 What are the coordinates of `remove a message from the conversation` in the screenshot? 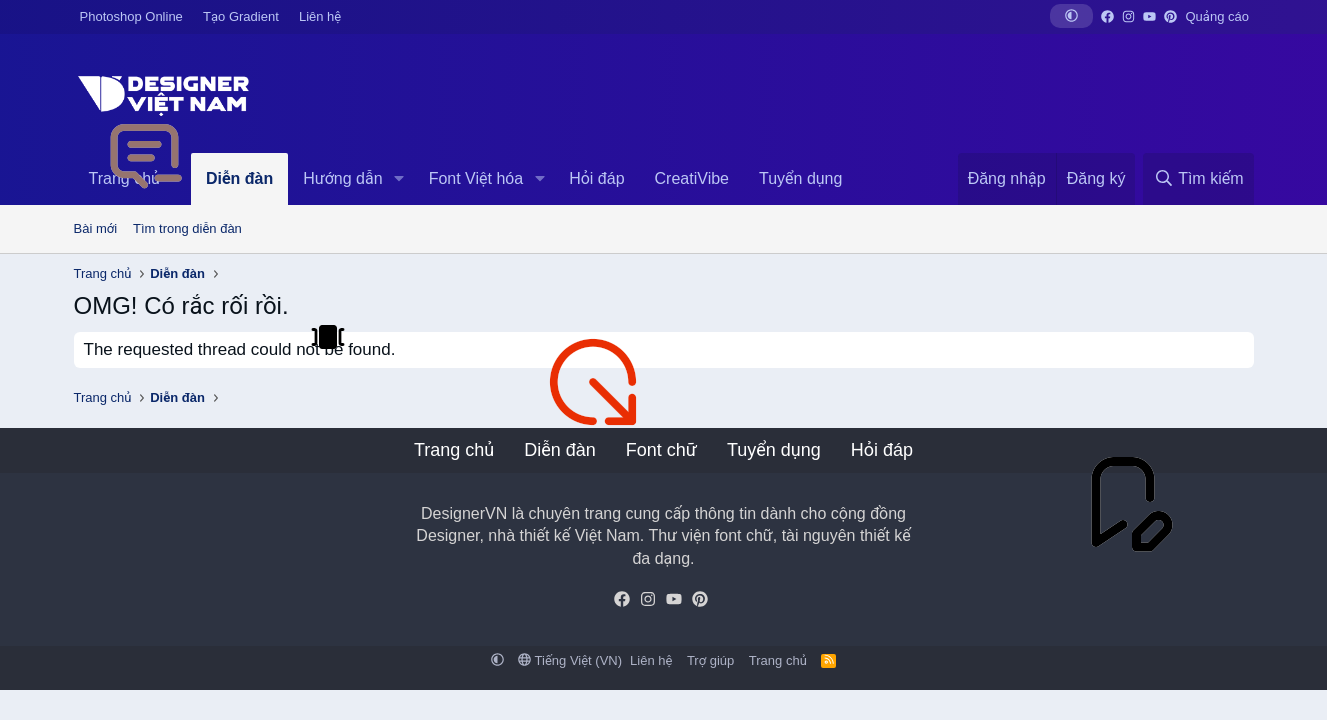 It's located at (144, 154).